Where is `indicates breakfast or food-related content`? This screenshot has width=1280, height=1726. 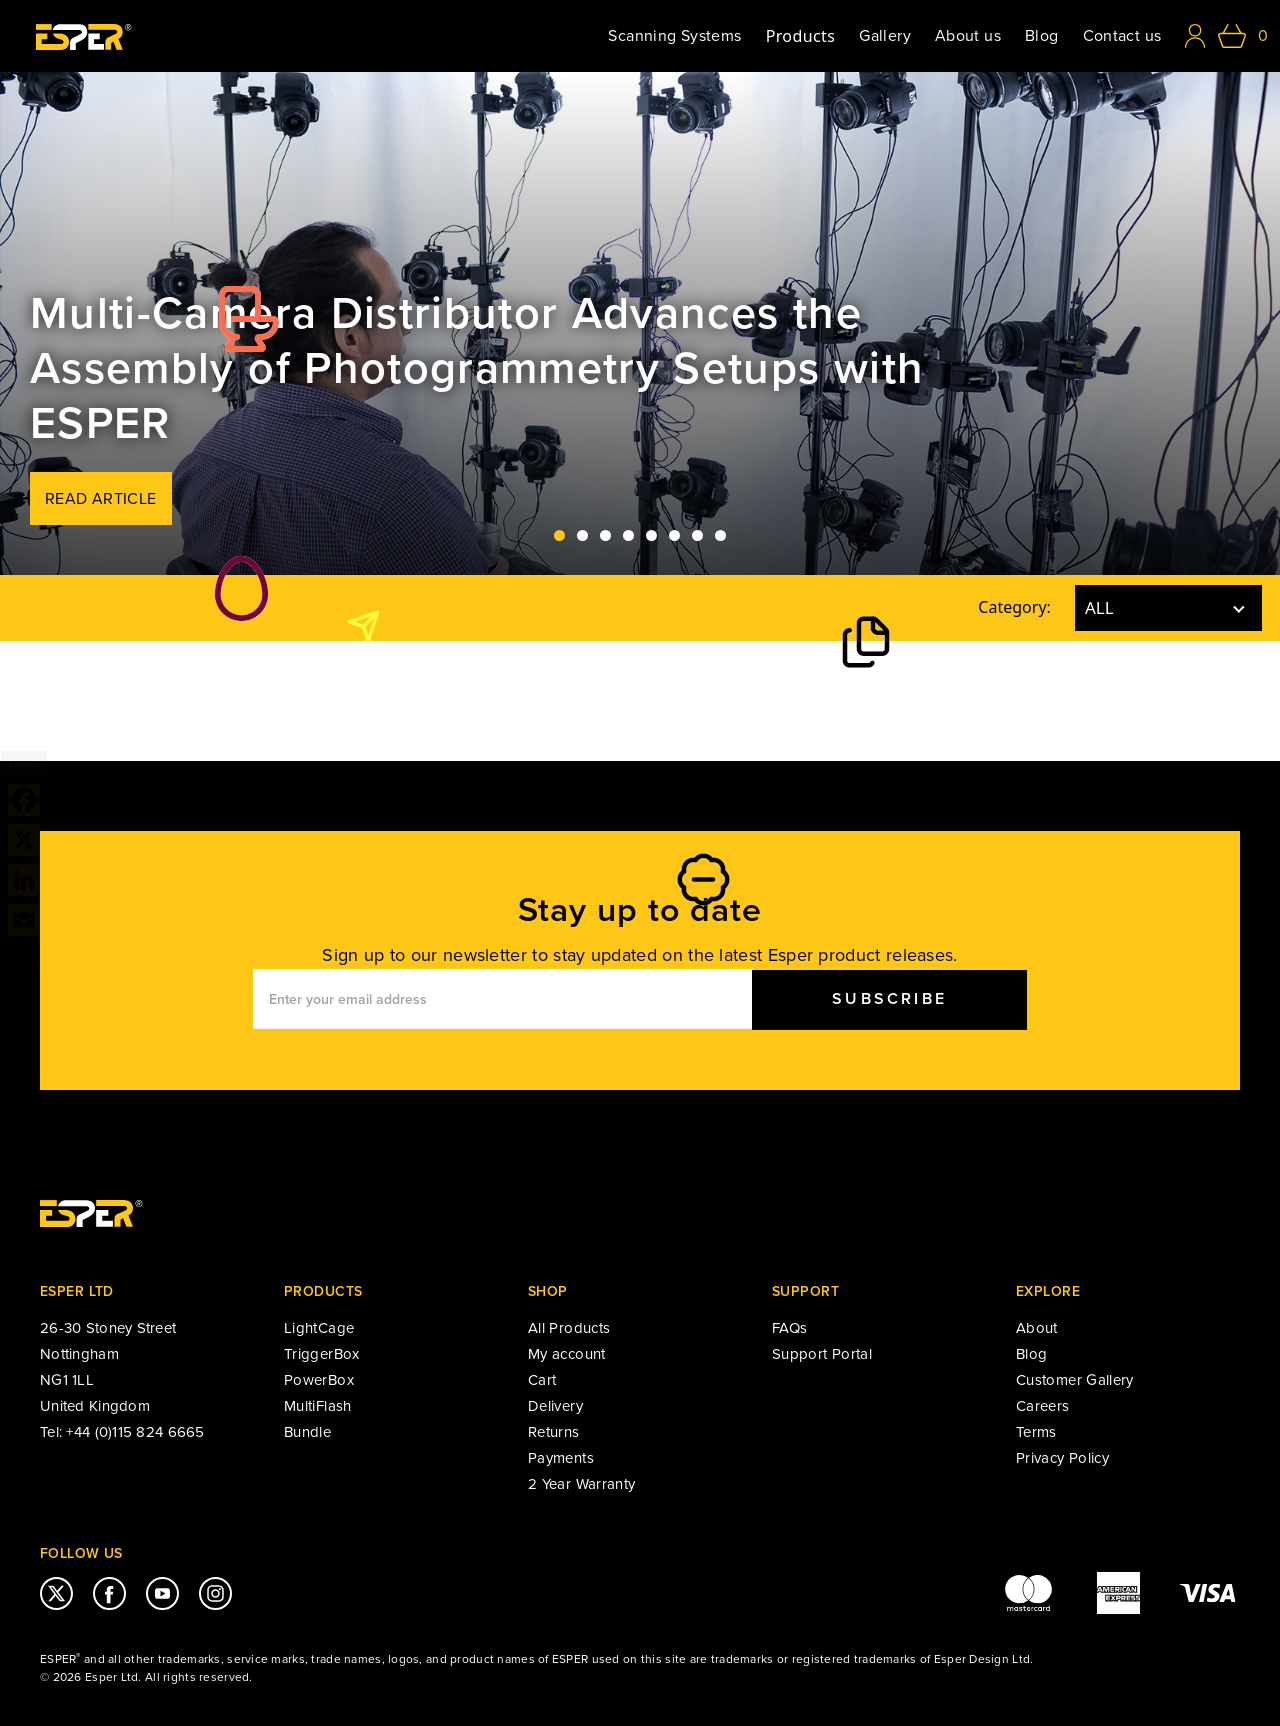 indicates breakfast or food-related content is located at coordinates (241, 588).